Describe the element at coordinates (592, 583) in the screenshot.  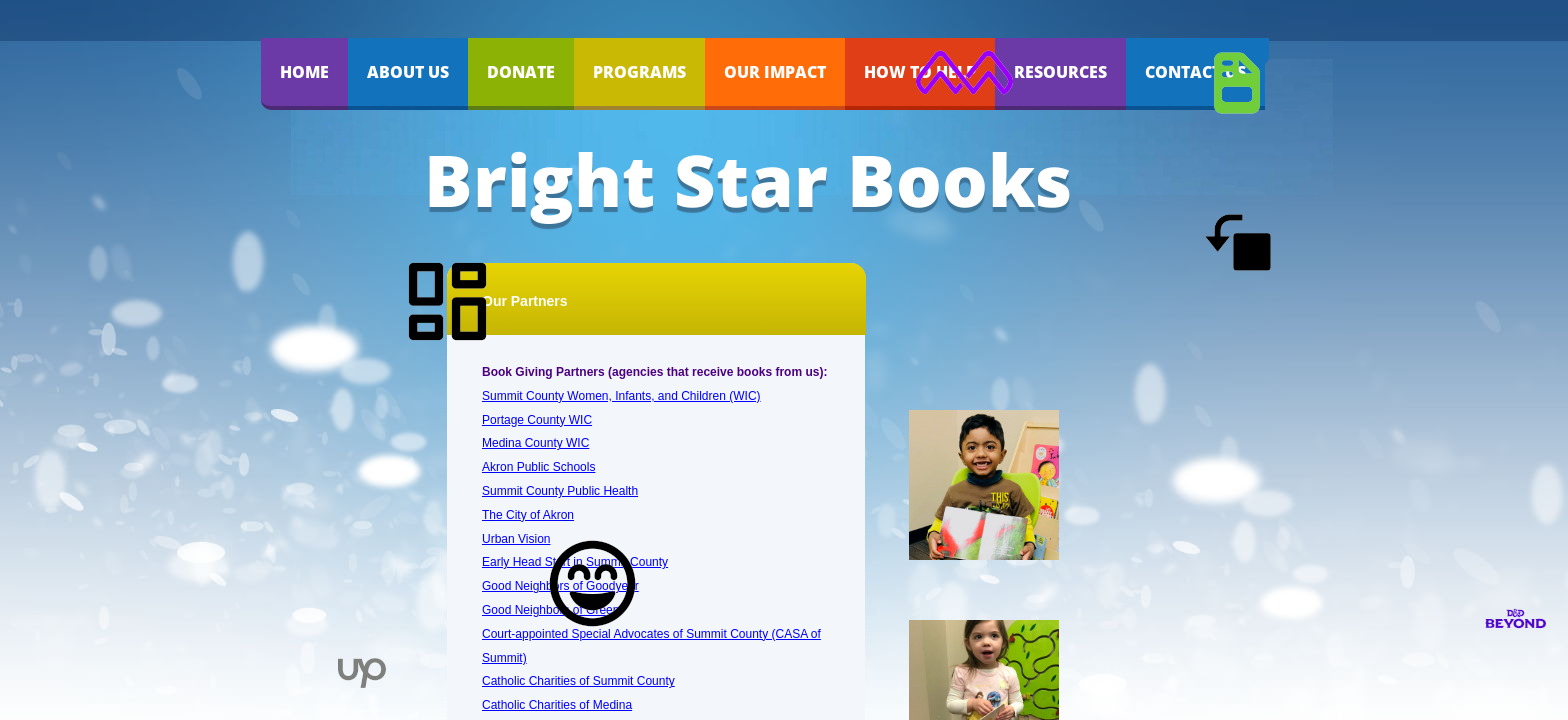
I see `add a happy reaction or emoji` at that location.